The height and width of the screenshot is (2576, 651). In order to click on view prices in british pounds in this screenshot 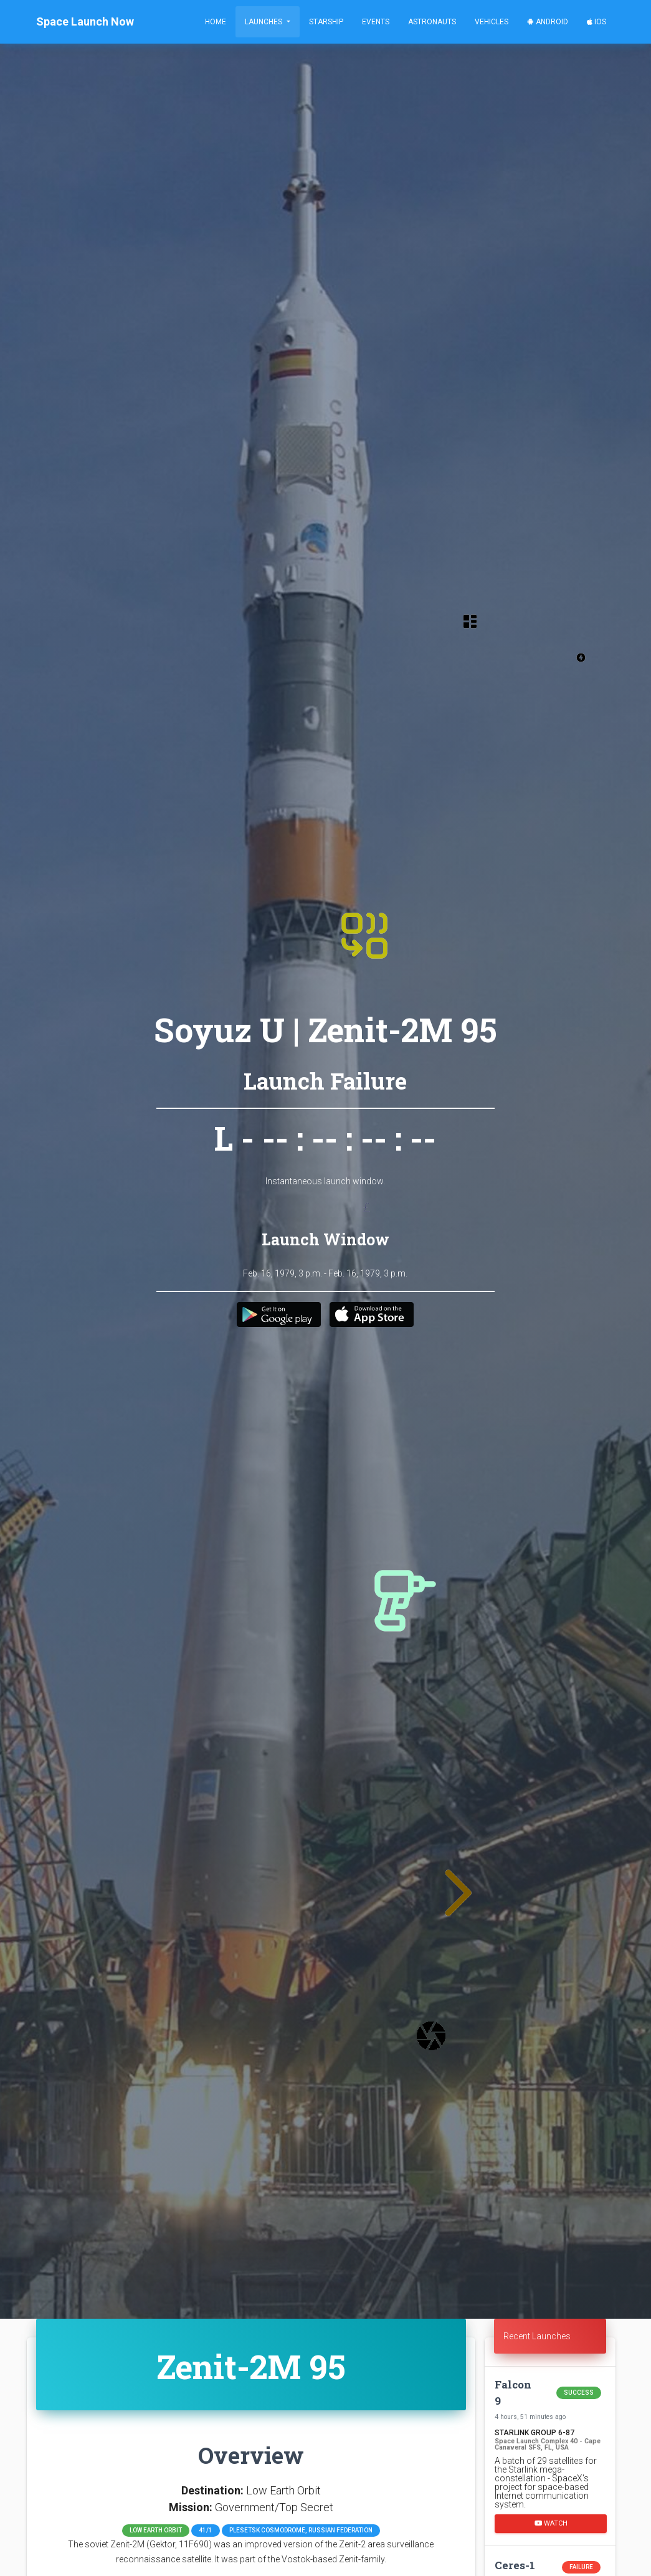, I will do `click(367, 1207)`.